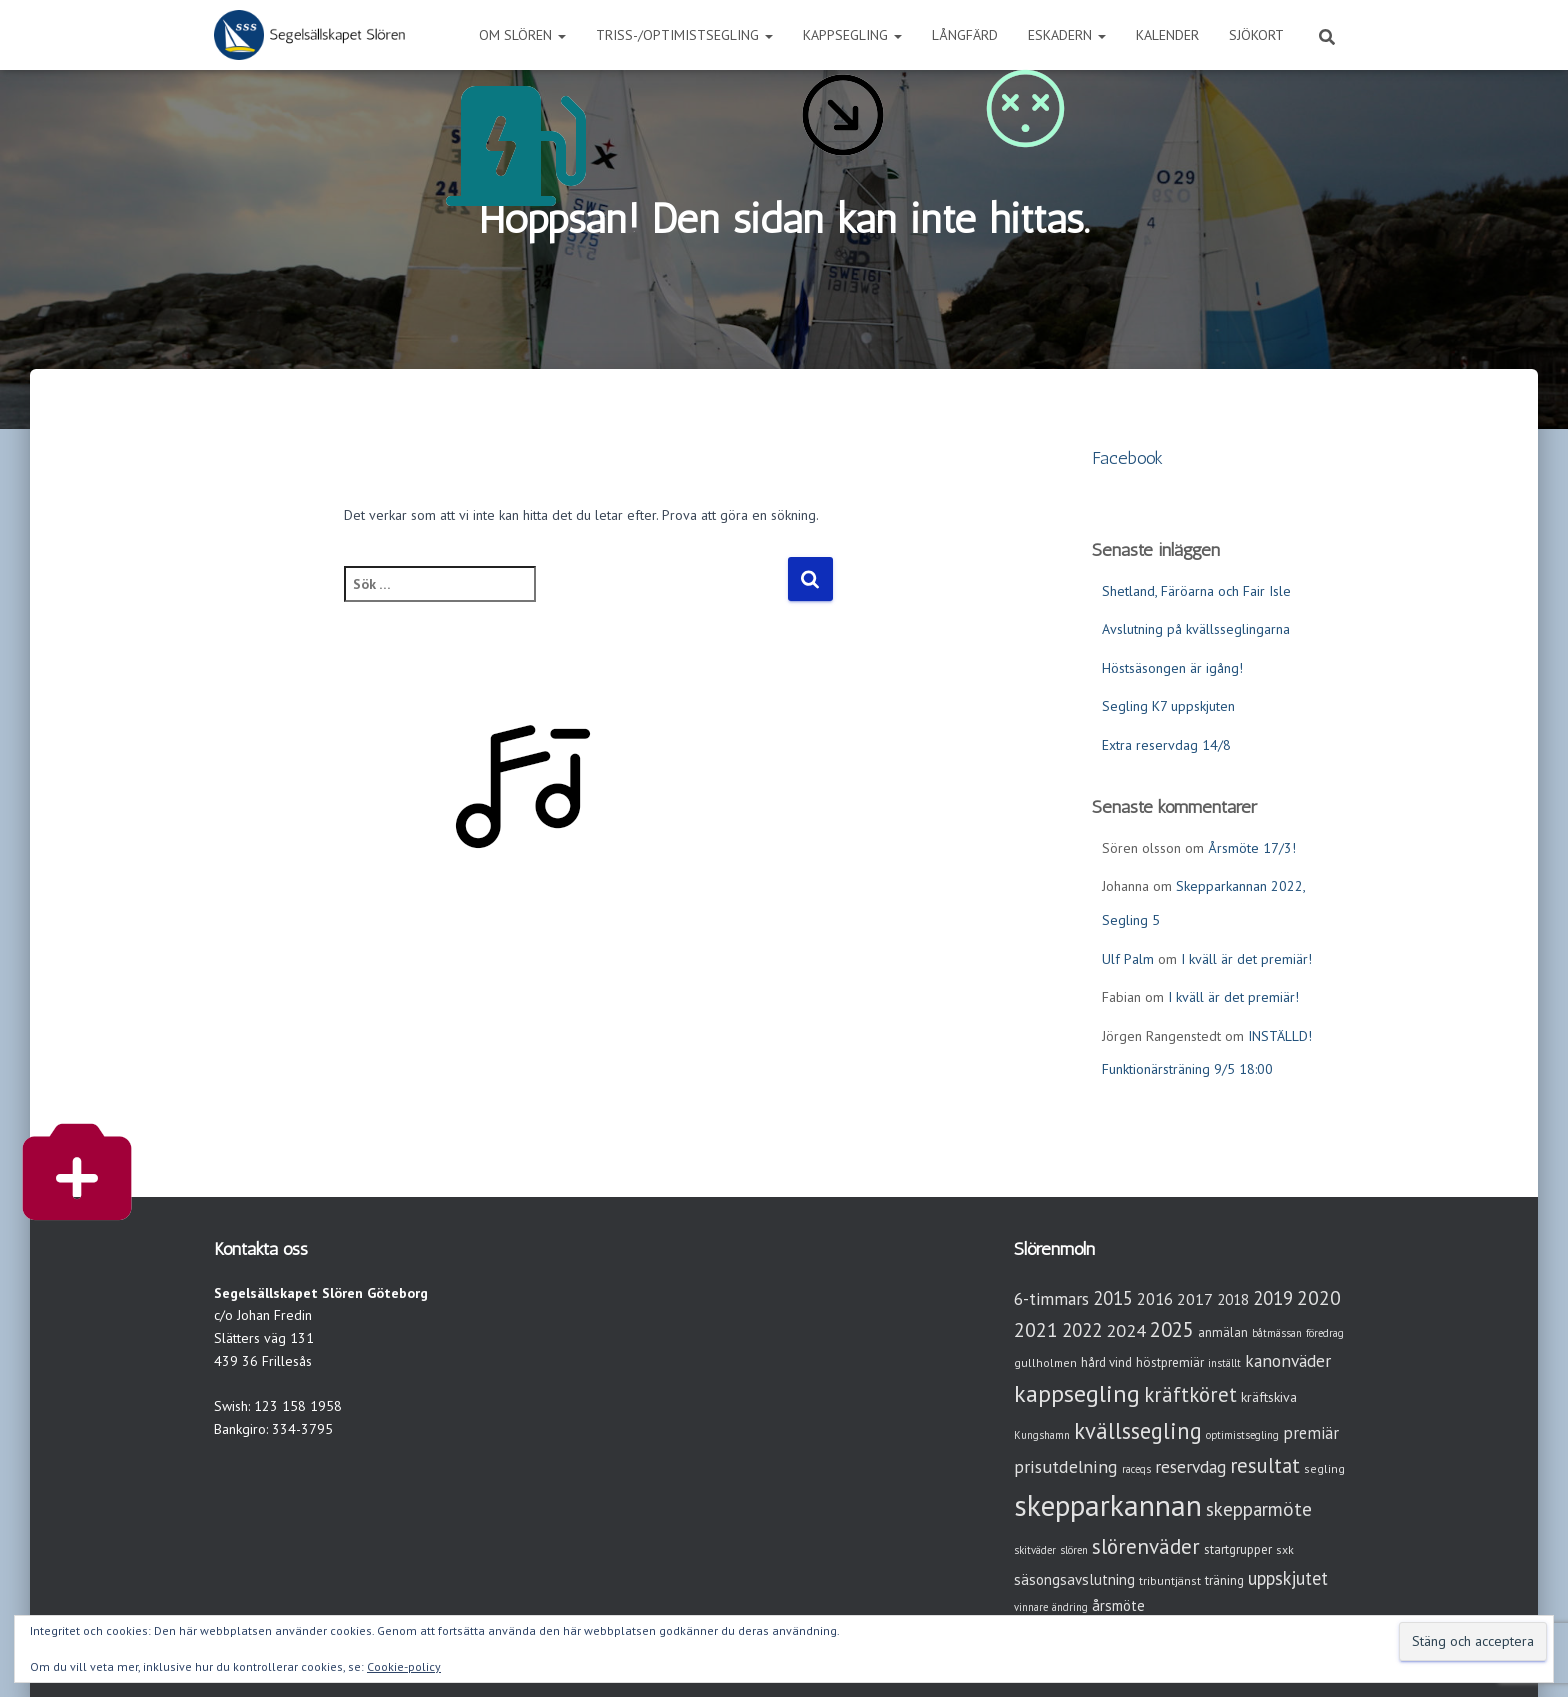 The image size is (1568, 1697). What do you see at coordinates (1025, 108) in the screenshot?
I see `indicates an error or failed action` at bounding box center [1025, 108].